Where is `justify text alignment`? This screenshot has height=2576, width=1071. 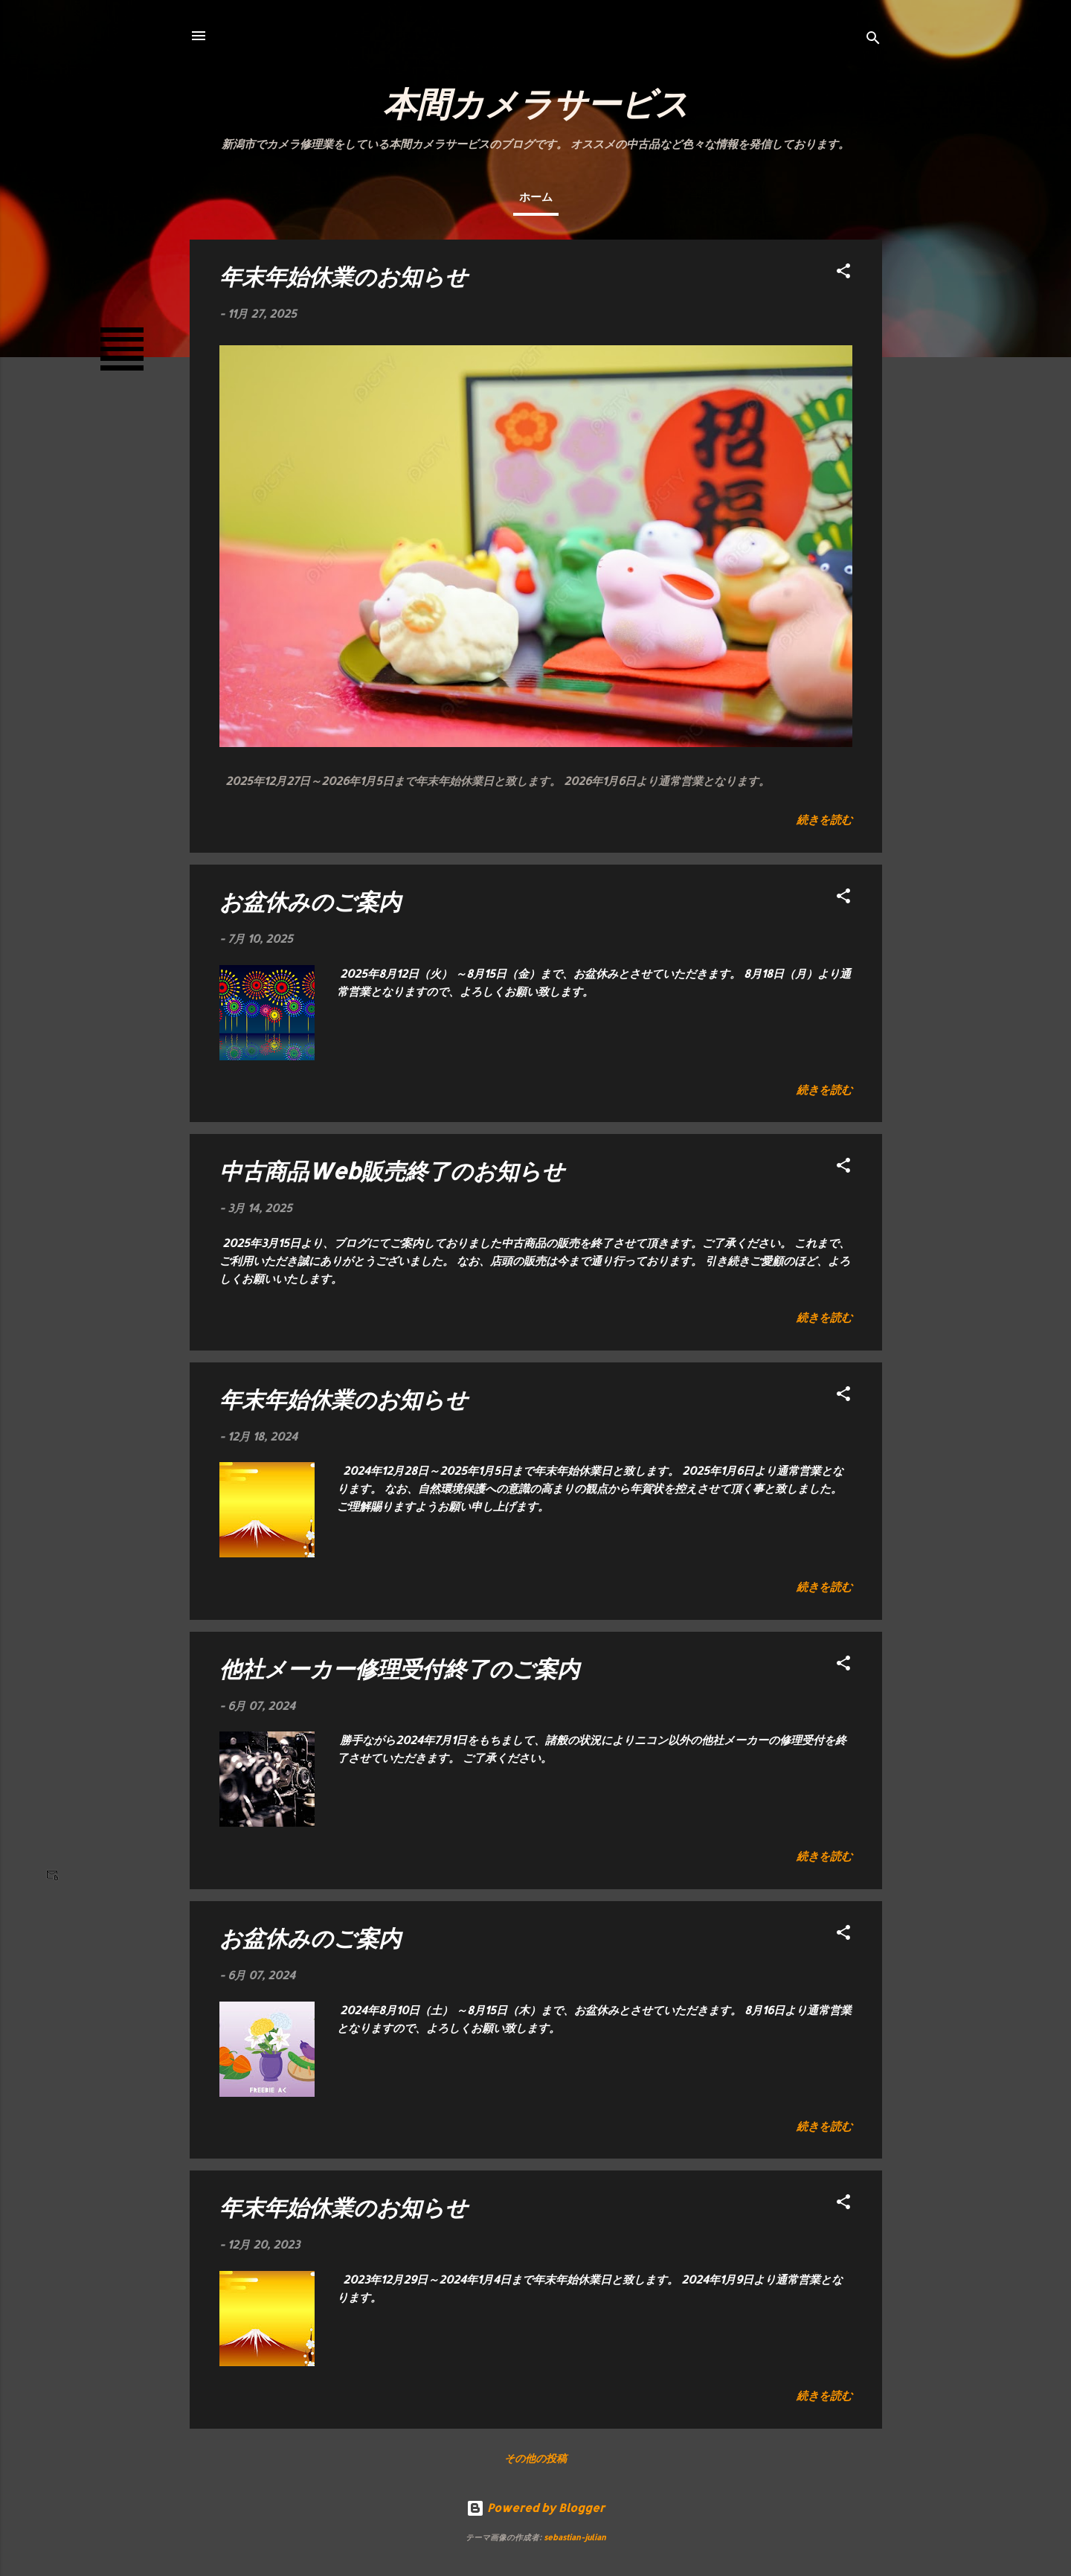 justify text alignment is located at coordinates (122, 349).